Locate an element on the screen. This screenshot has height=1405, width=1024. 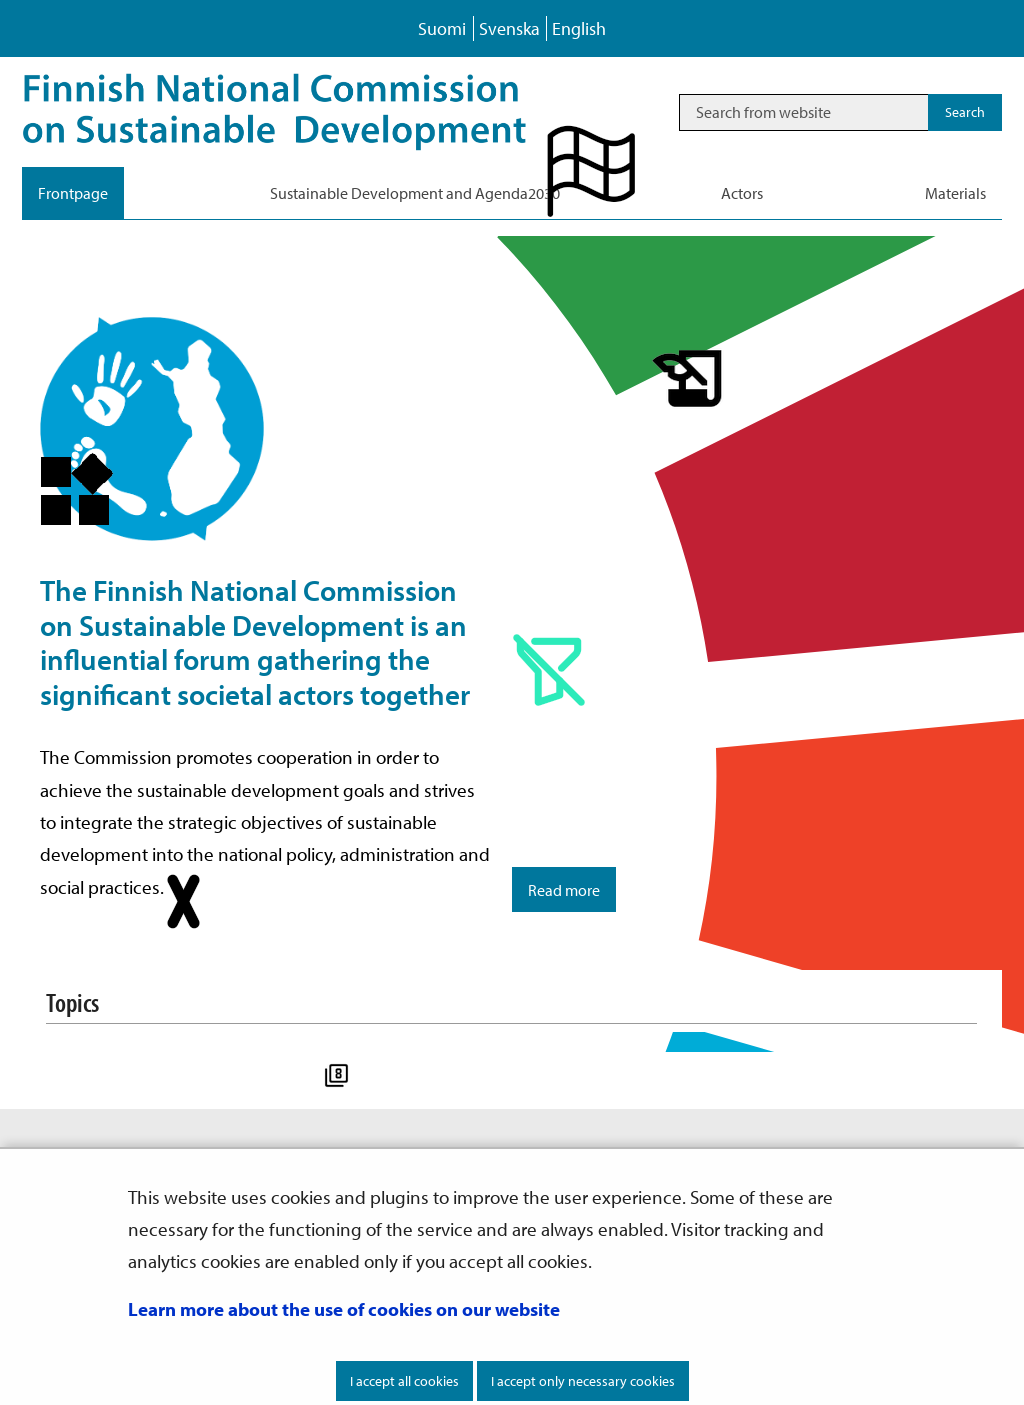
access document history or revision log is located at coordinates (689, 378).